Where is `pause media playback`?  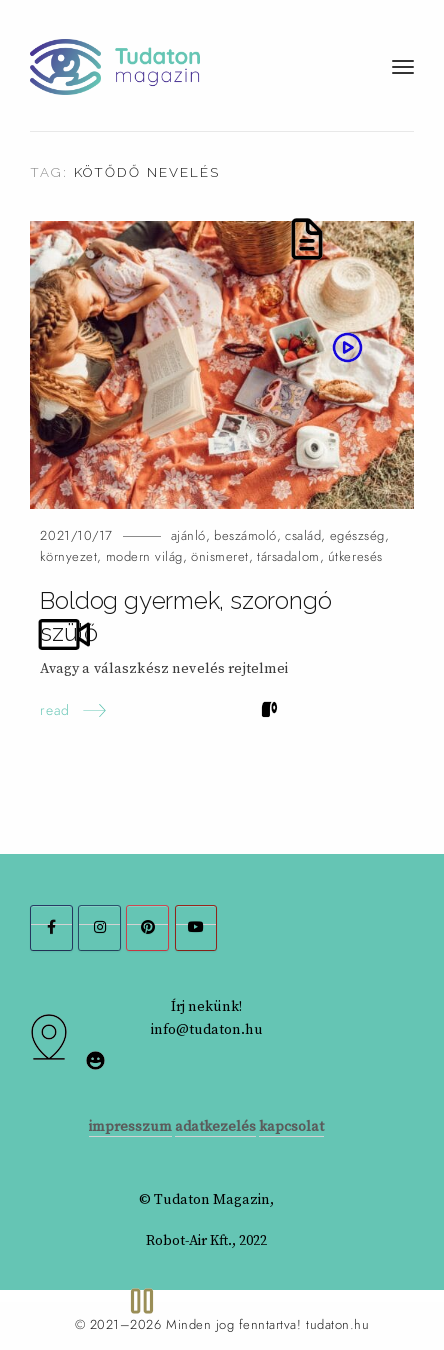 pause media playback is located at coordinates (142, 1301).